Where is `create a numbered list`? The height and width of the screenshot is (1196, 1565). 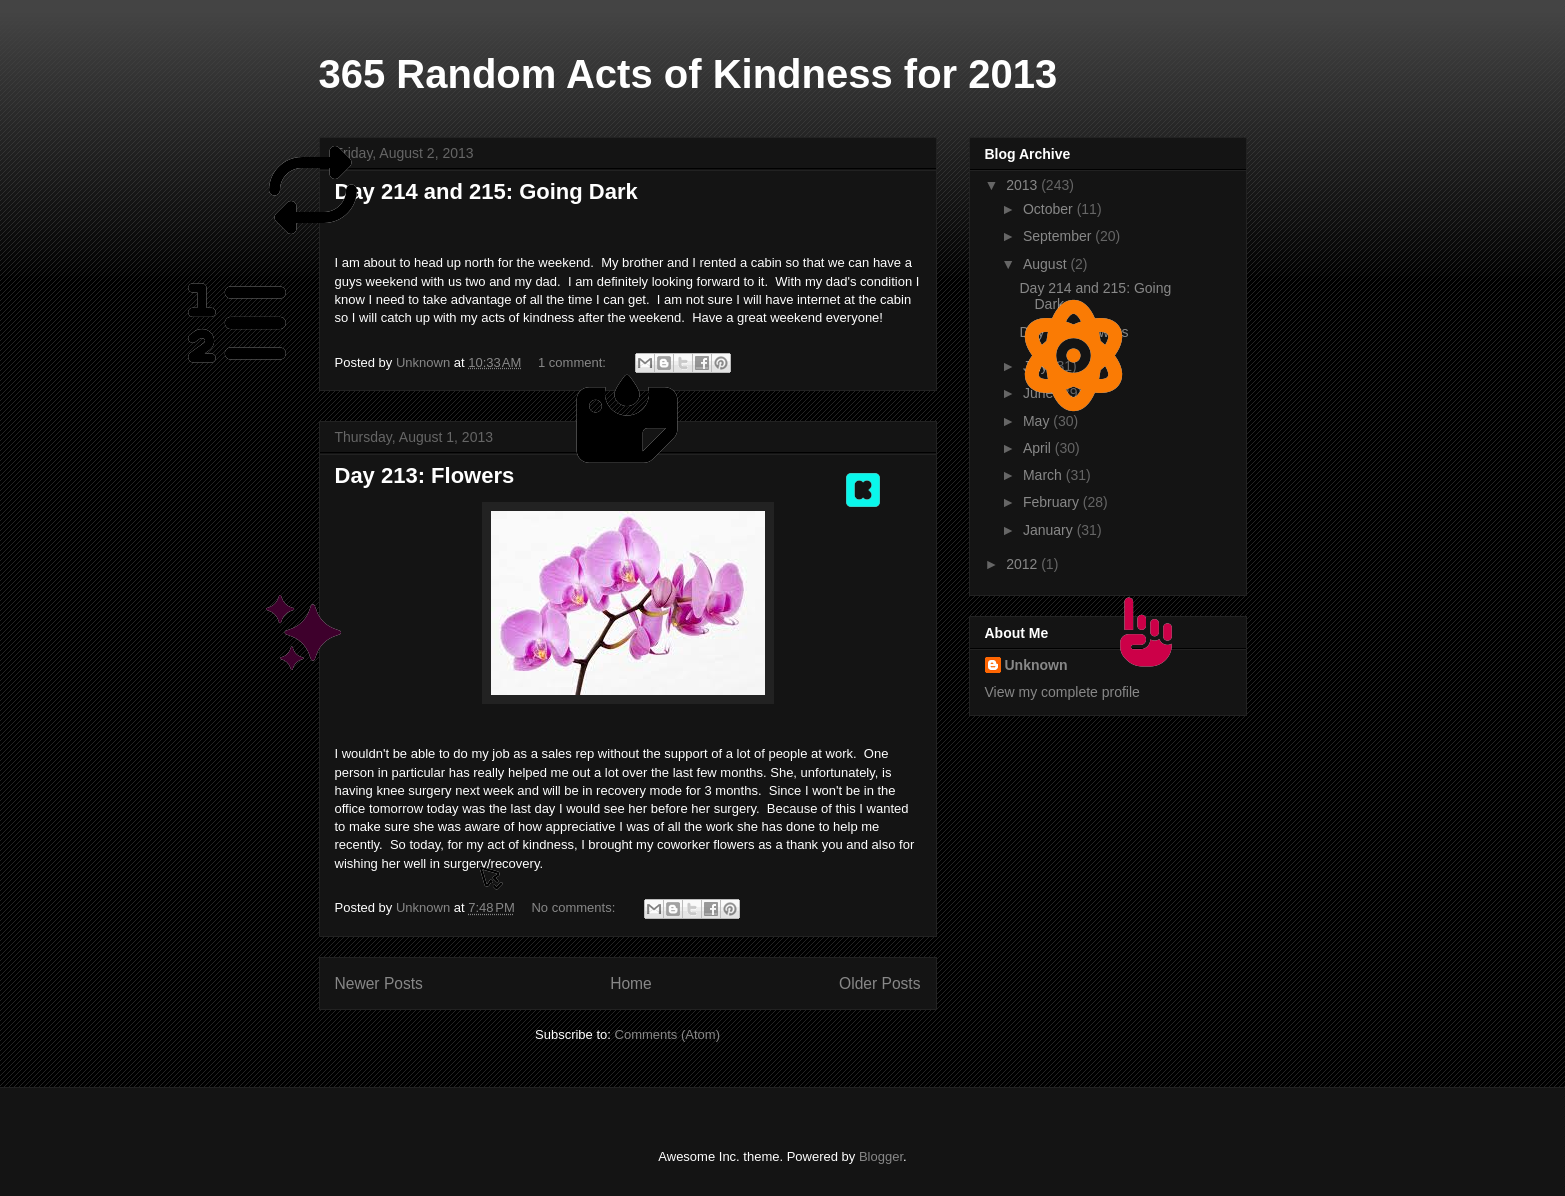 create a numbered list is located at coordinates (237, 323).